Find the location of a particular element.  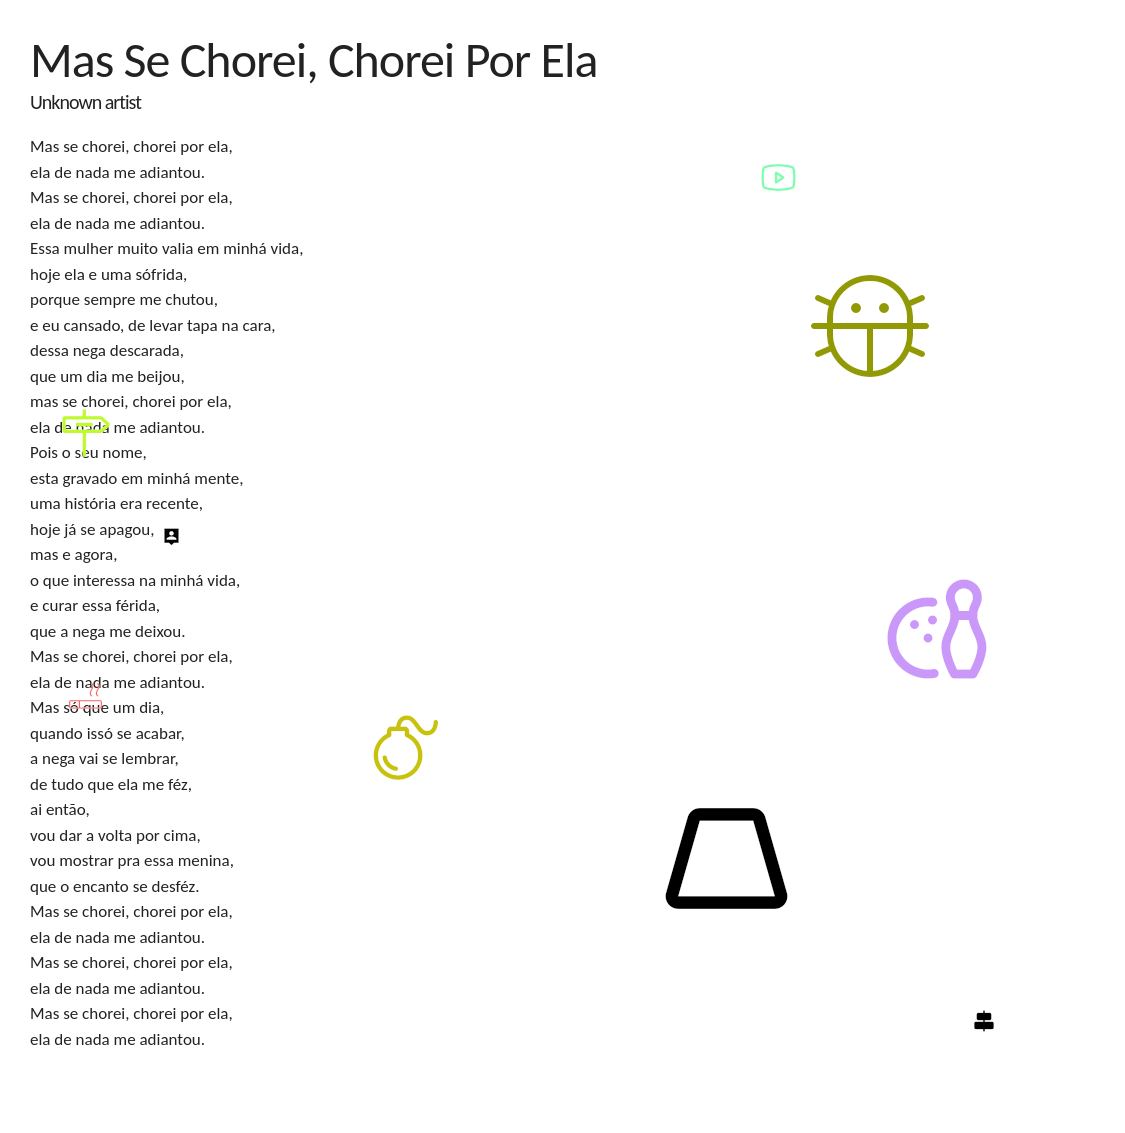

report a bug or issue is located at coordinates (870, 326).